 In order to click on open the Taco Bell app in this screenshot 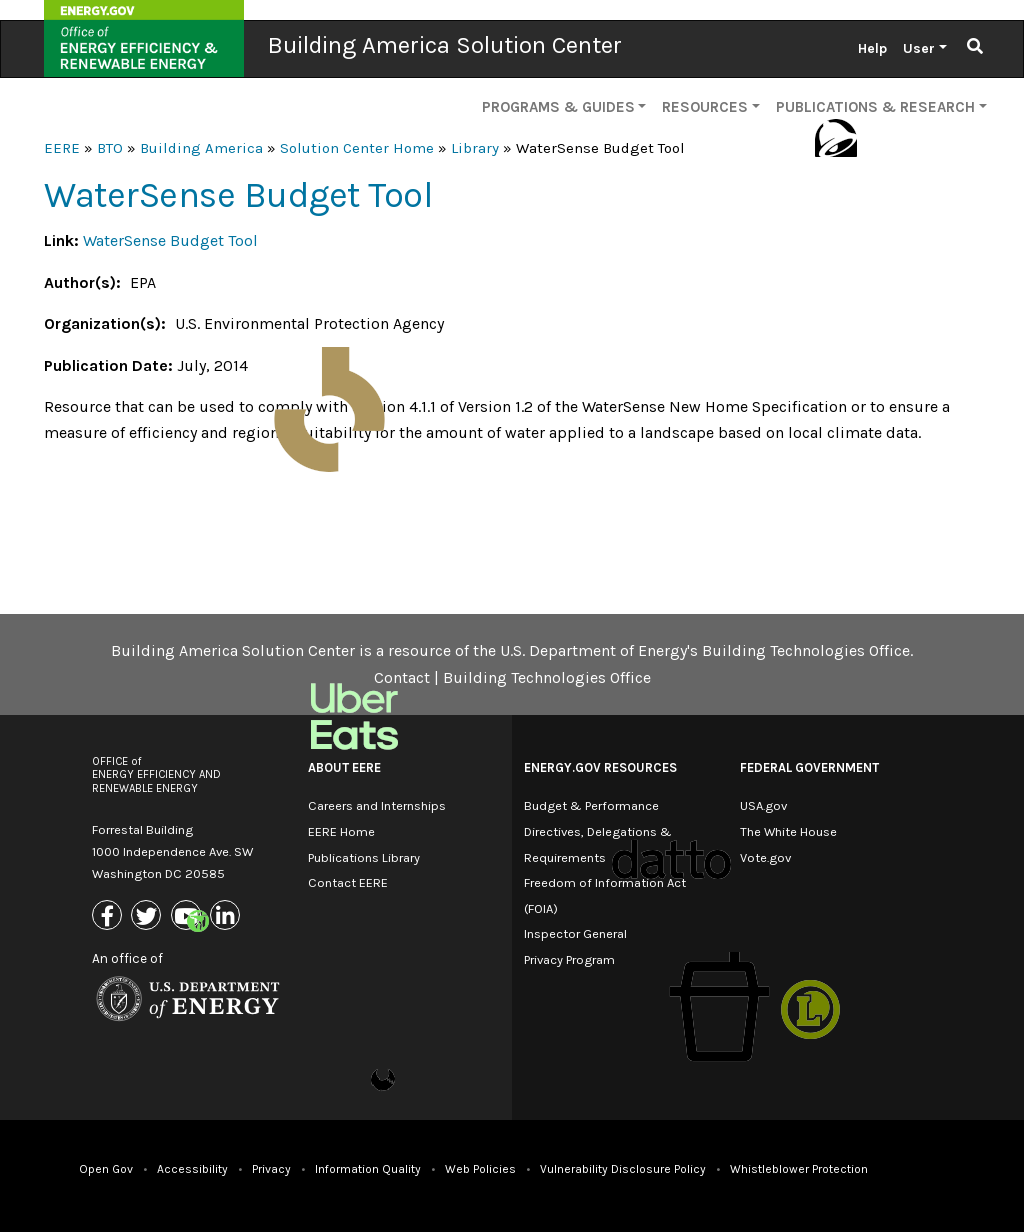, I will do `click(836, 138)`.